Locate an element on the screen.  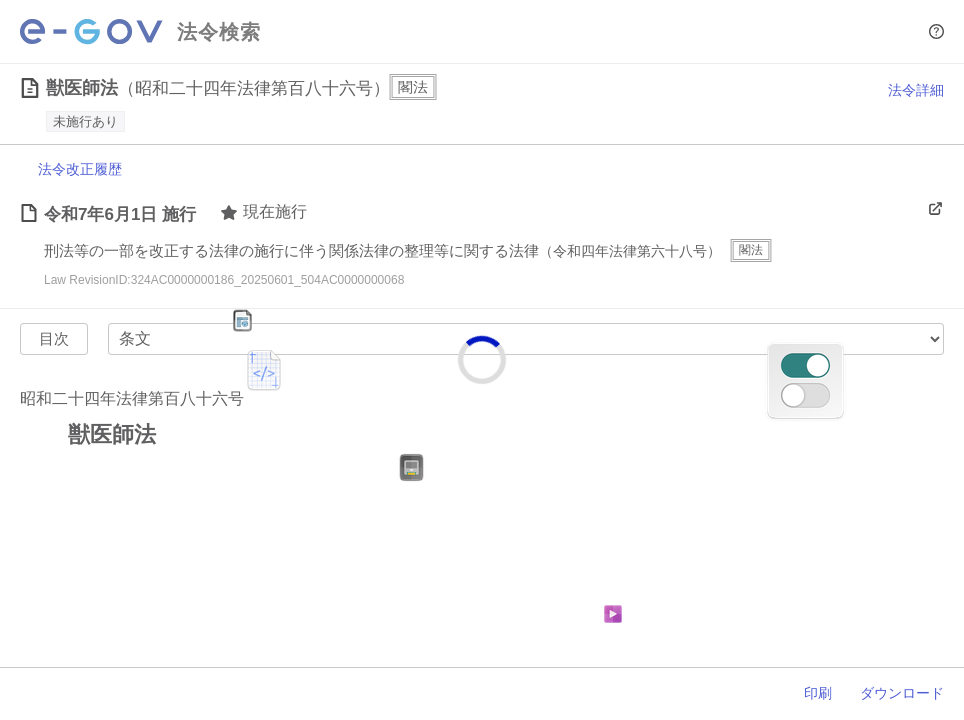
open gnome tweaks to customize desktop settings is located at coordinates (805, 380).